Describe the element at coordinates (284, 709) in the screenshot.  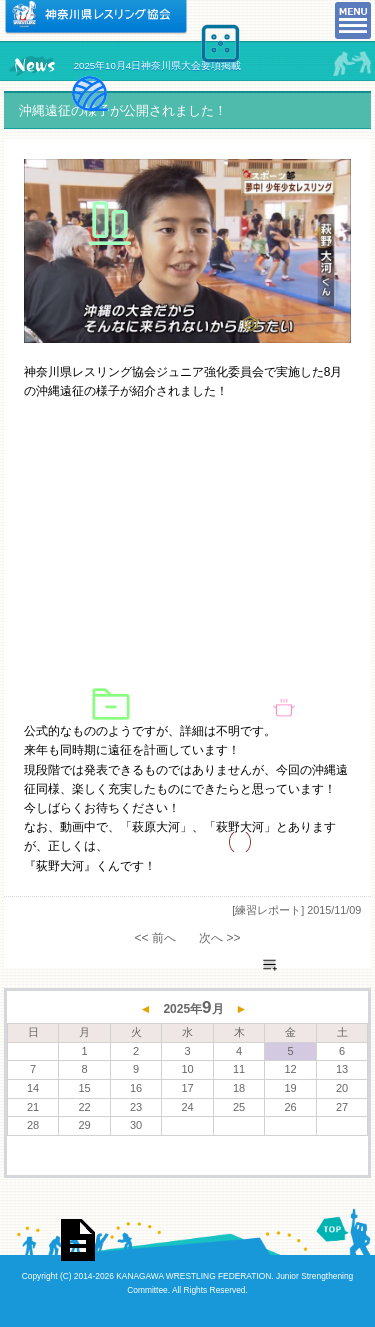
I see `access recipes or cooking content` at that location.